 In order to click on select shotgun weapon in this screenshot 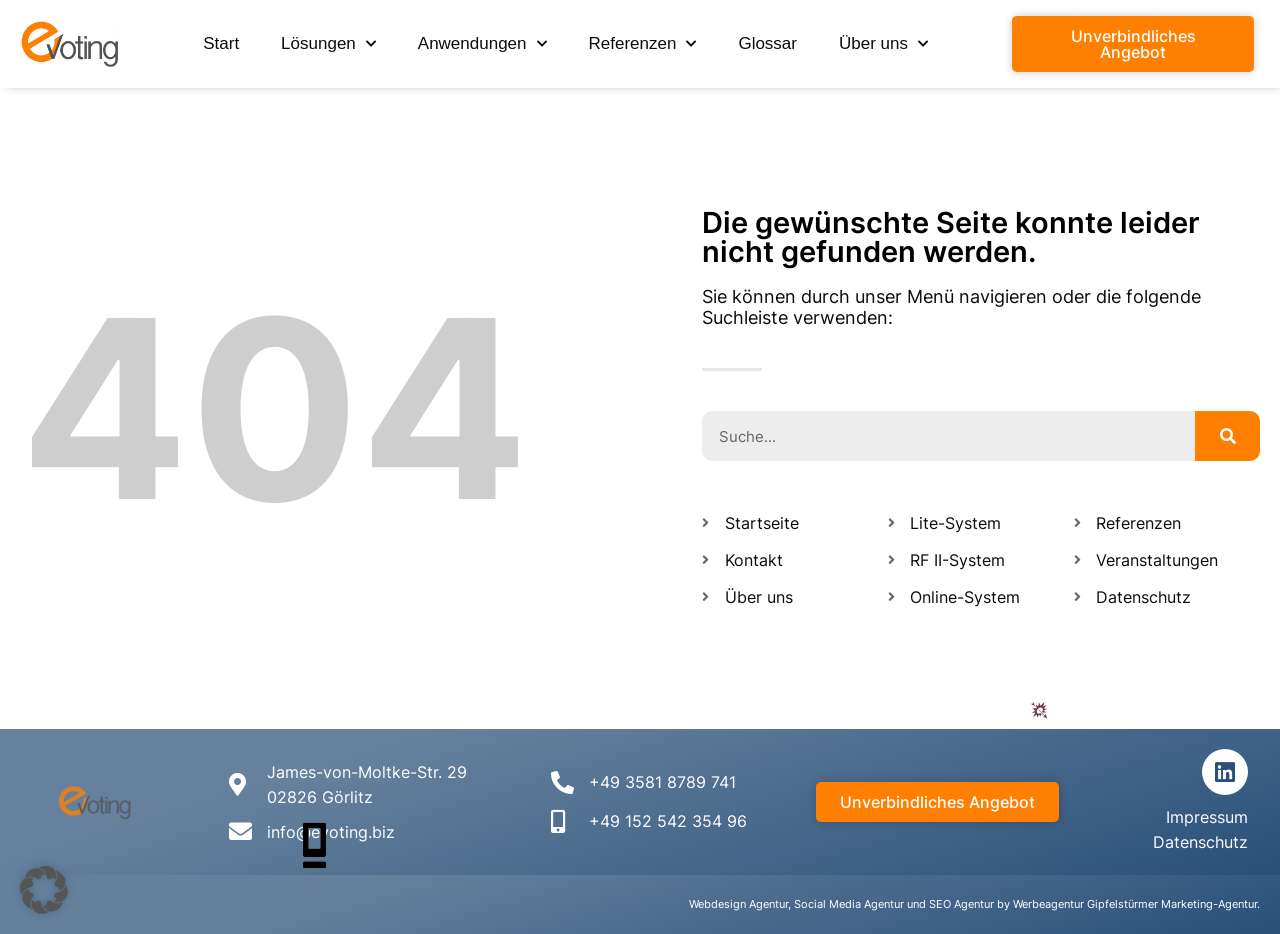, I will do `click(314, 845)`.